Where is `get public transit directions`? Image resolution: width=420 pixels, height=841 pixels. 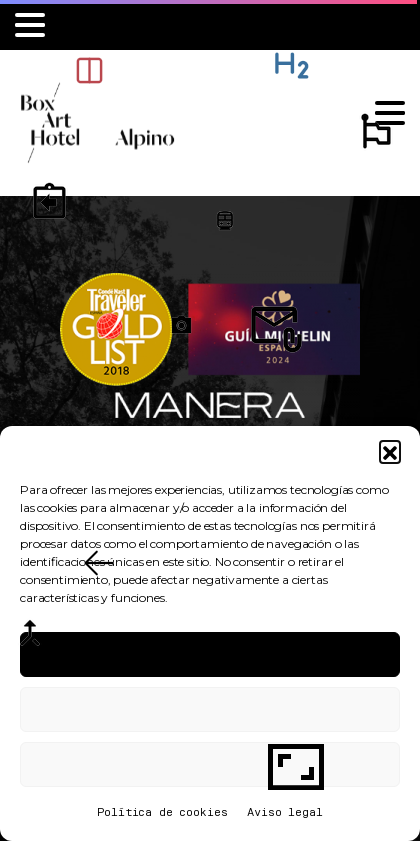 get public transit directions is located at coordinates (225, 221).